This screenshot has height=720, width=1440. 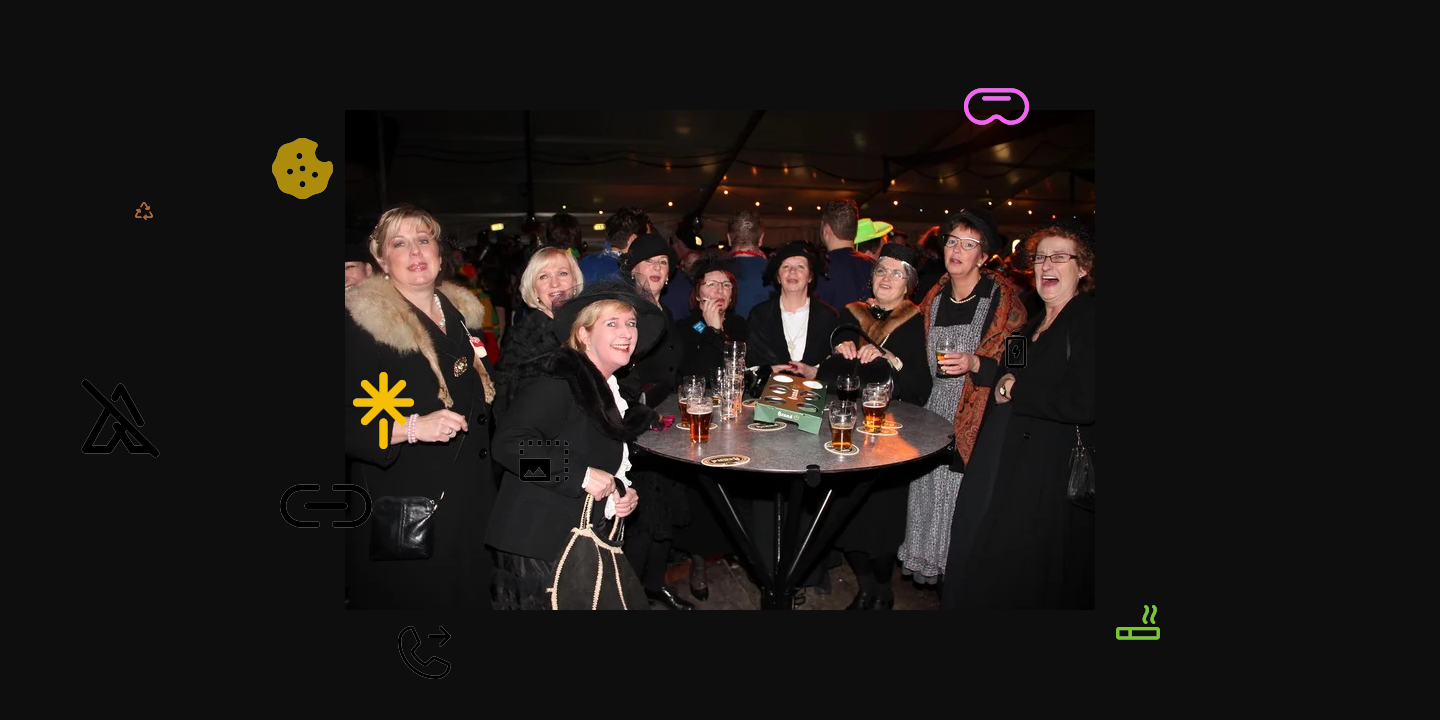 I want to click on copy link to clipboard, so click(x=326, y=506).